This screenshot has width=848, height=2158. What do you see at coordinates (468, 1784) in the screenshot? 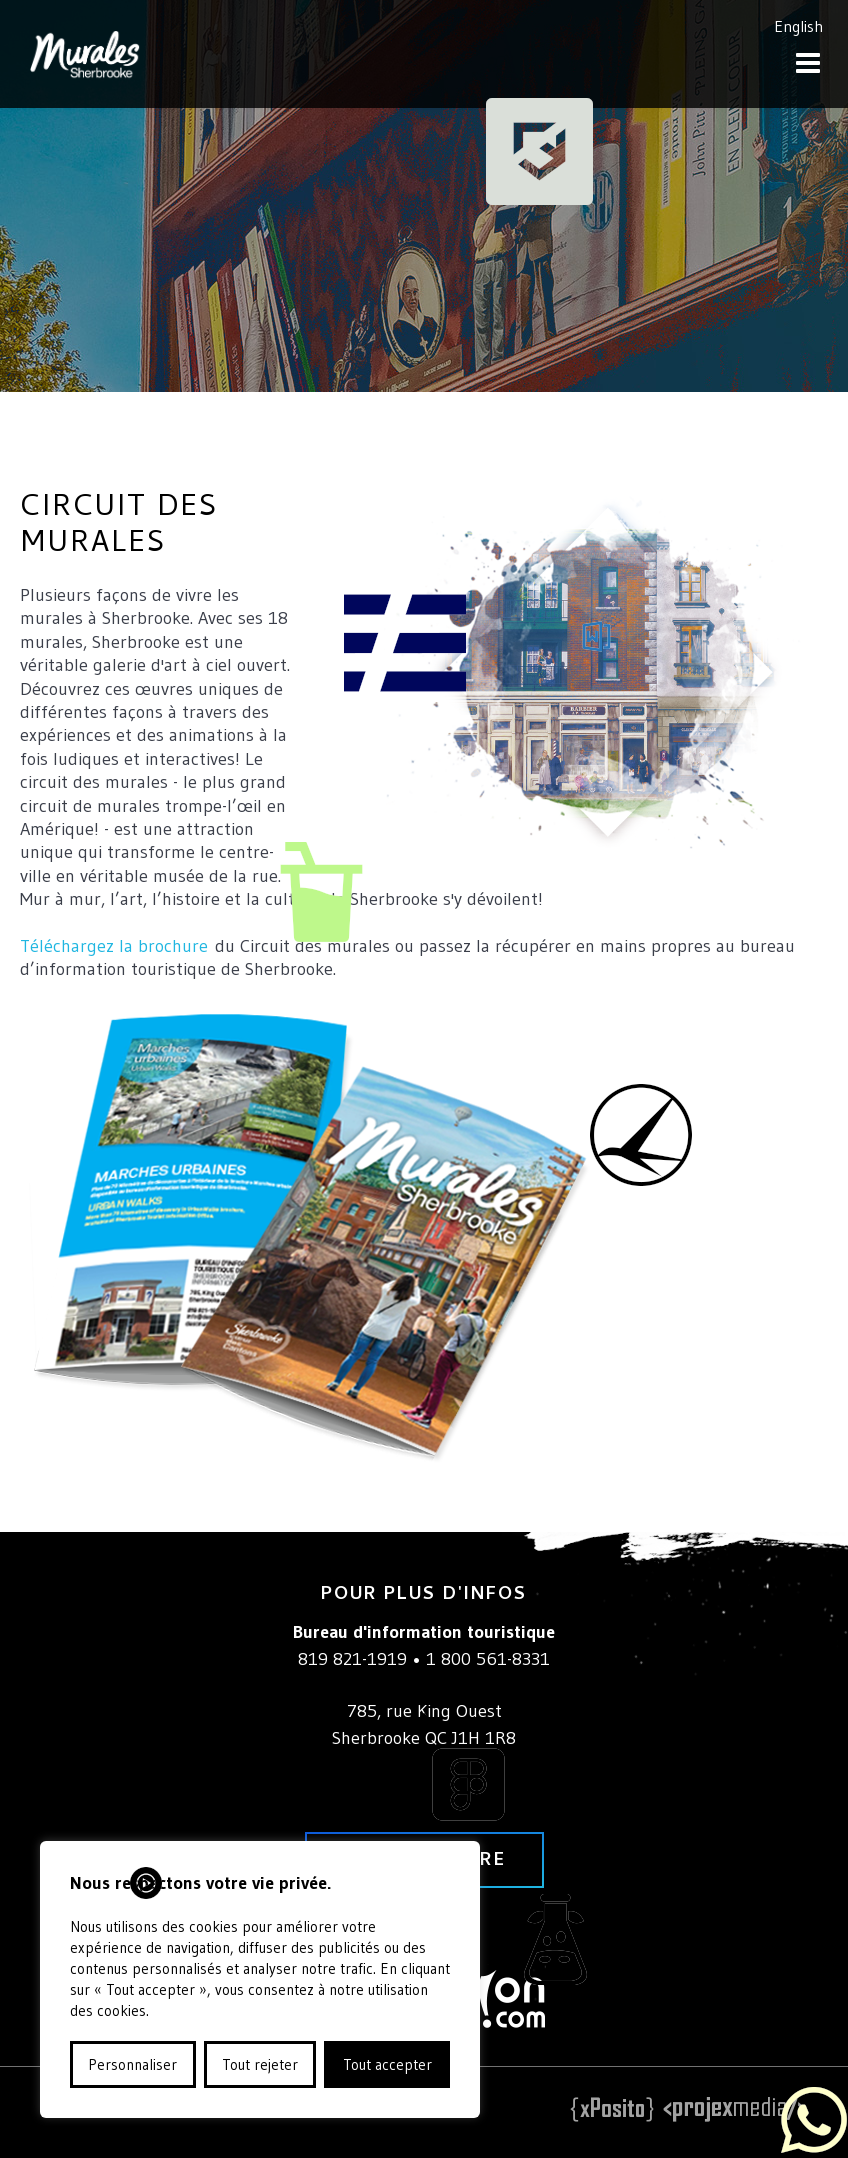
I see `open Figma design app` at bounding box center [468, 1784].